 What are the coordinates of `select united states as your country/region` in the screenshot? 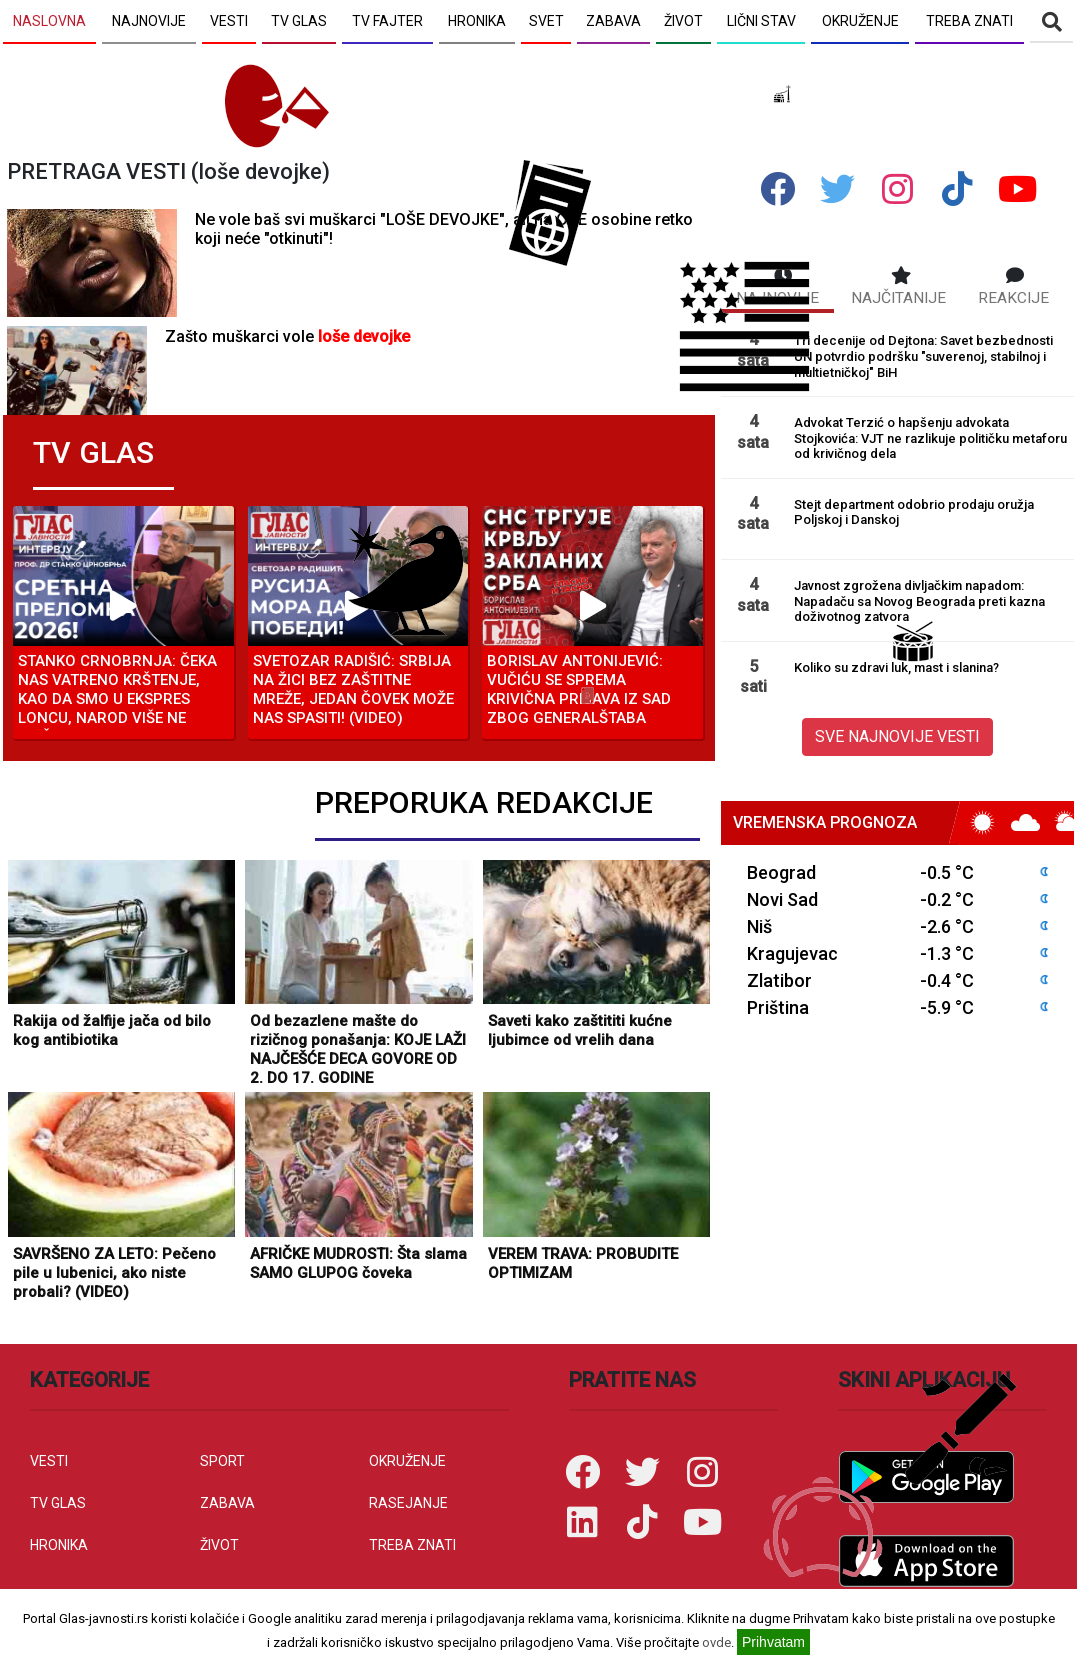 It's located at (744, 326).